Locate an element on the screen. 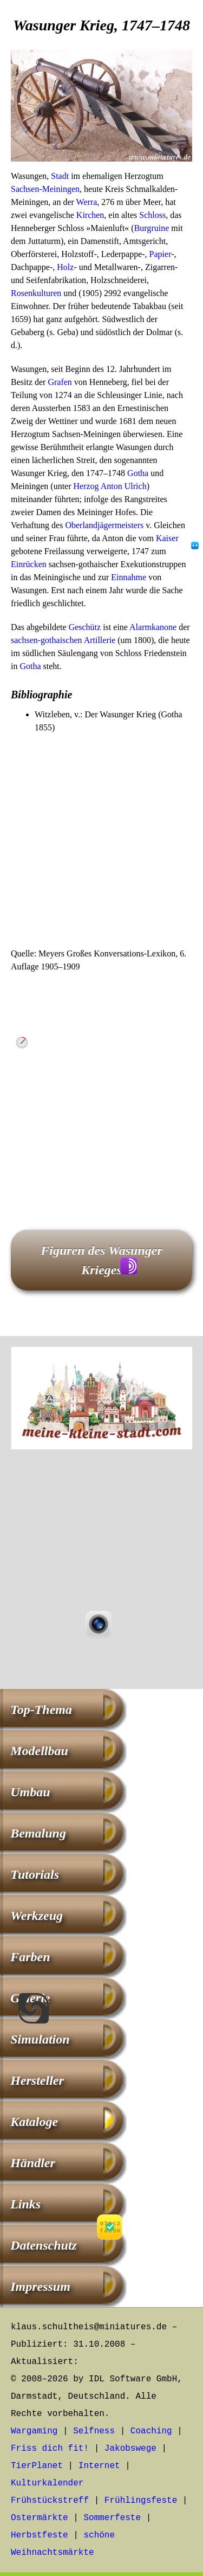 This screenshot has height=2576, width=203. open the software updater application is located at coordinates (49, 1399).